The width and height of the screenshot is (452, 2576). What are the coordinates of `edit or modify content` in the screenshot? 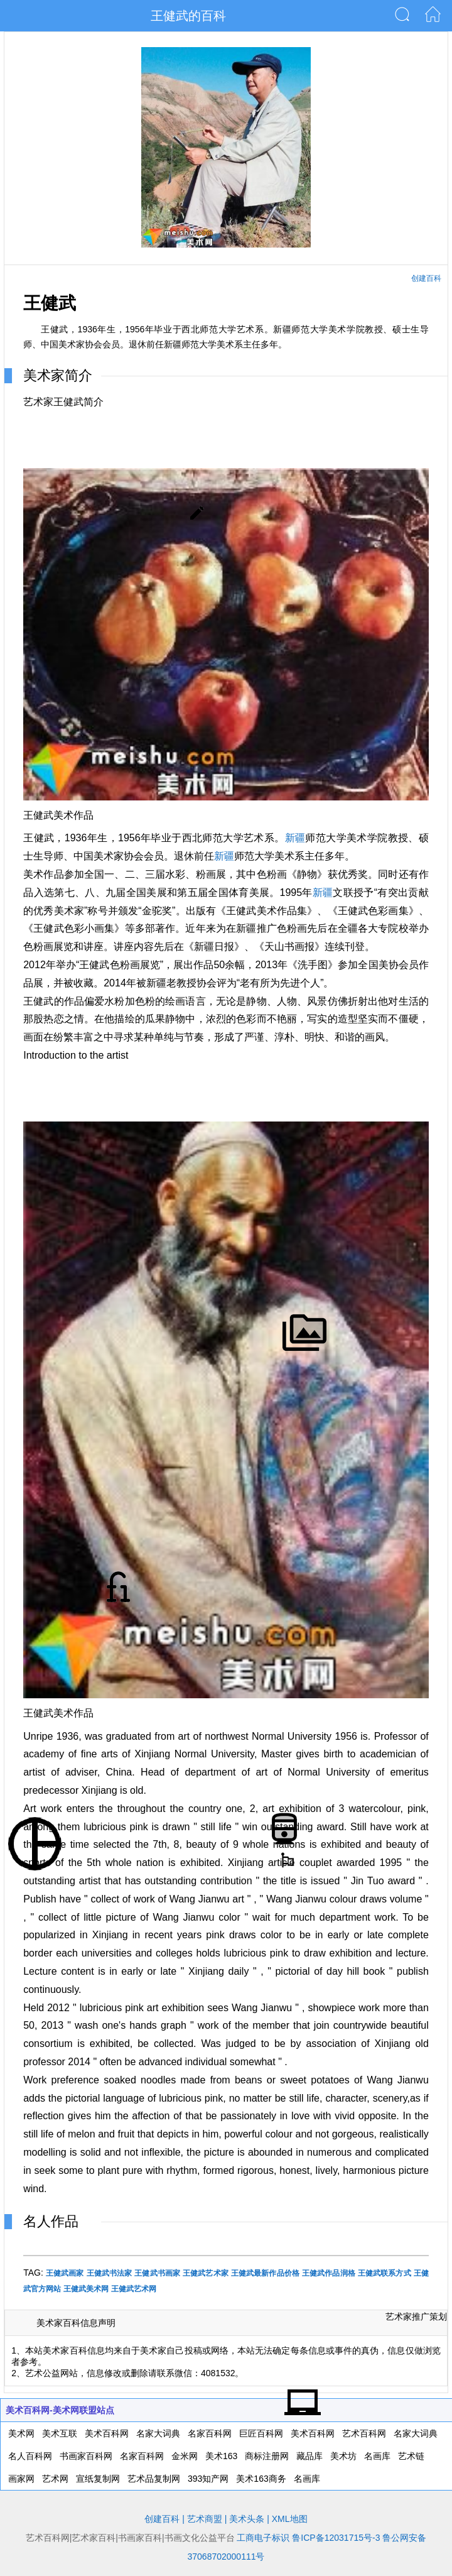 It's located at (196, 513).